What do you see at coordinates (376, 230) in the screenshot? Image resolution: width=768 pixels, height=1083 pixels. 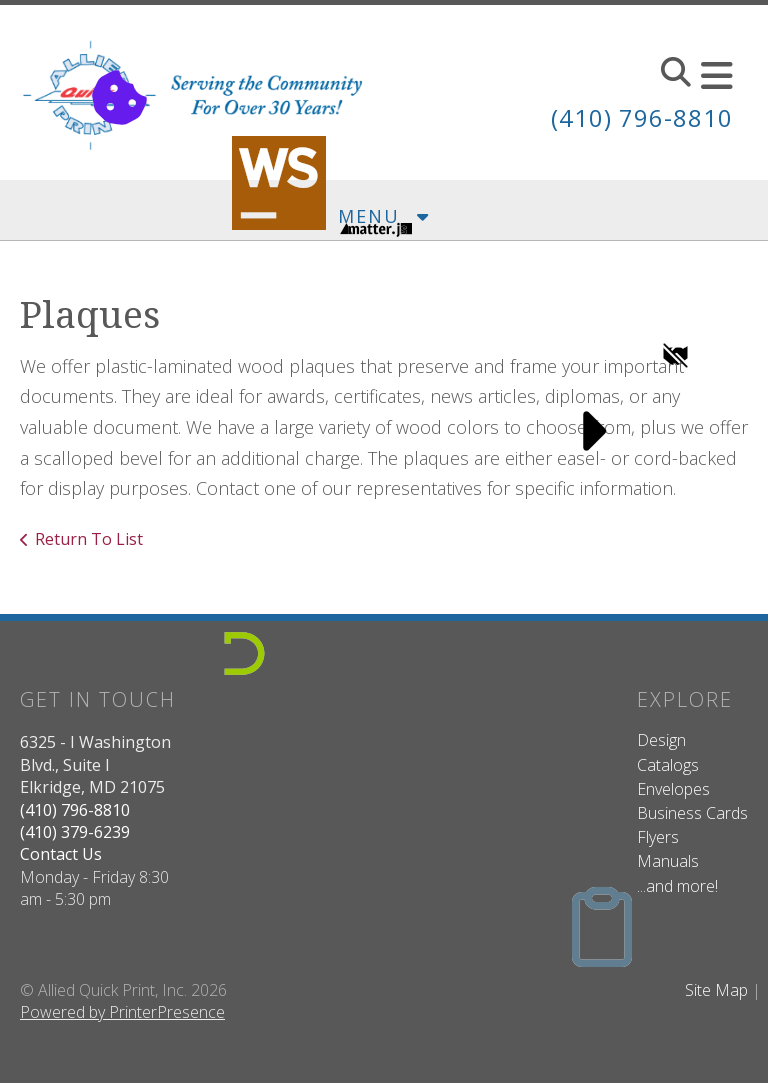 I see `matter.js physics engine library logo` at bounding box center [376, 230].